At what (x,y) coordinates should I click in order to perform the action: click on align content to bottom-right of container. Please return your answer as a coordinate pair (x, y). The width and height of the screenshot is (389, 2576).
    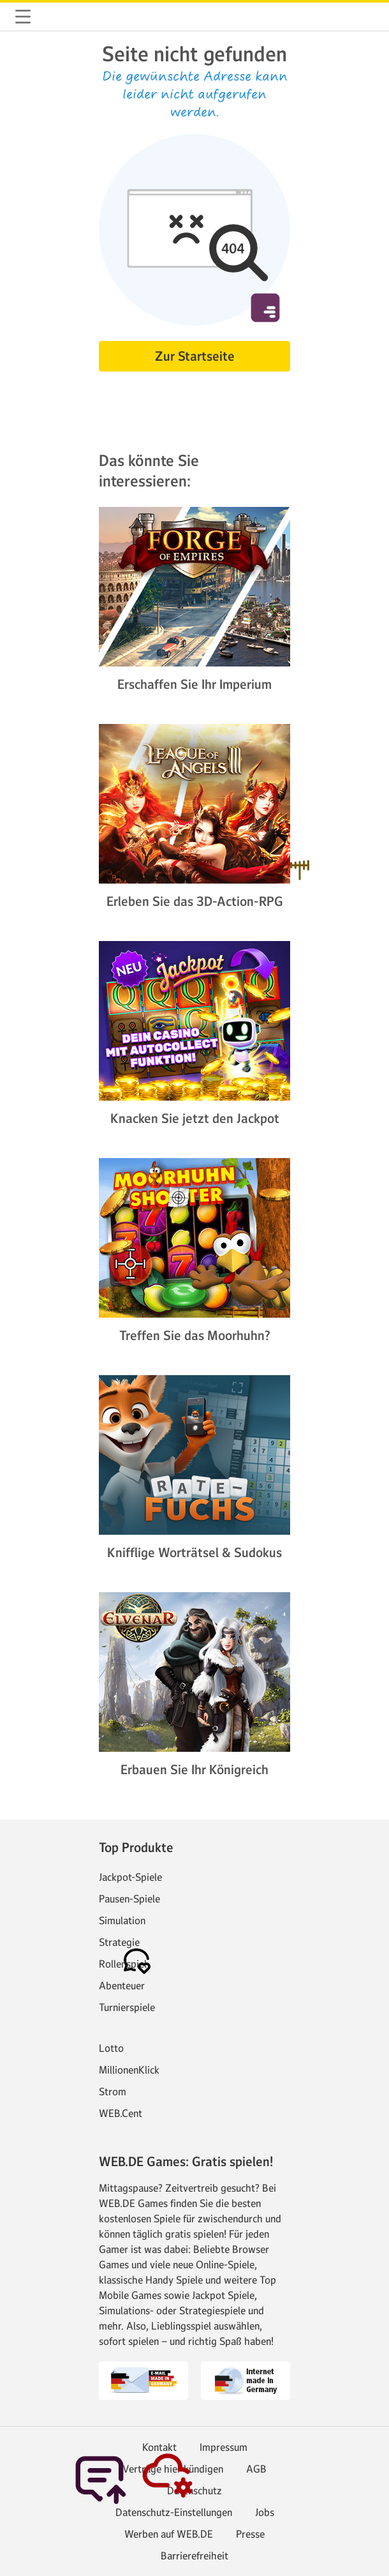
    Looking at the image, I should click on (265, 308).